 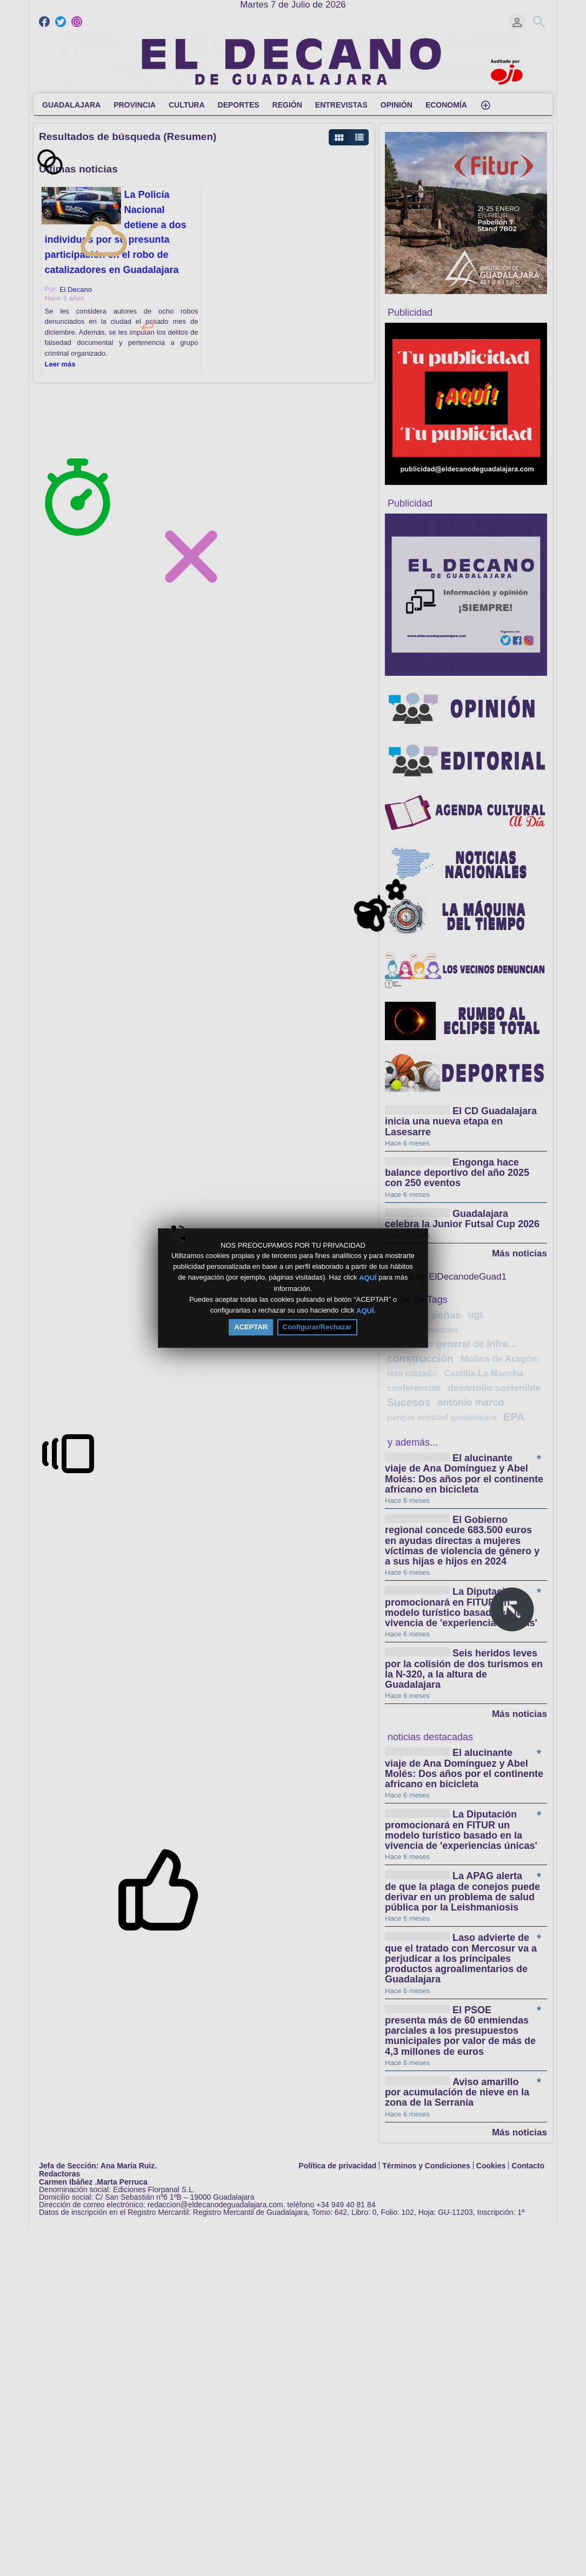 I want to click on indicates an active phone call in progress, so click(x=179, y=1233).